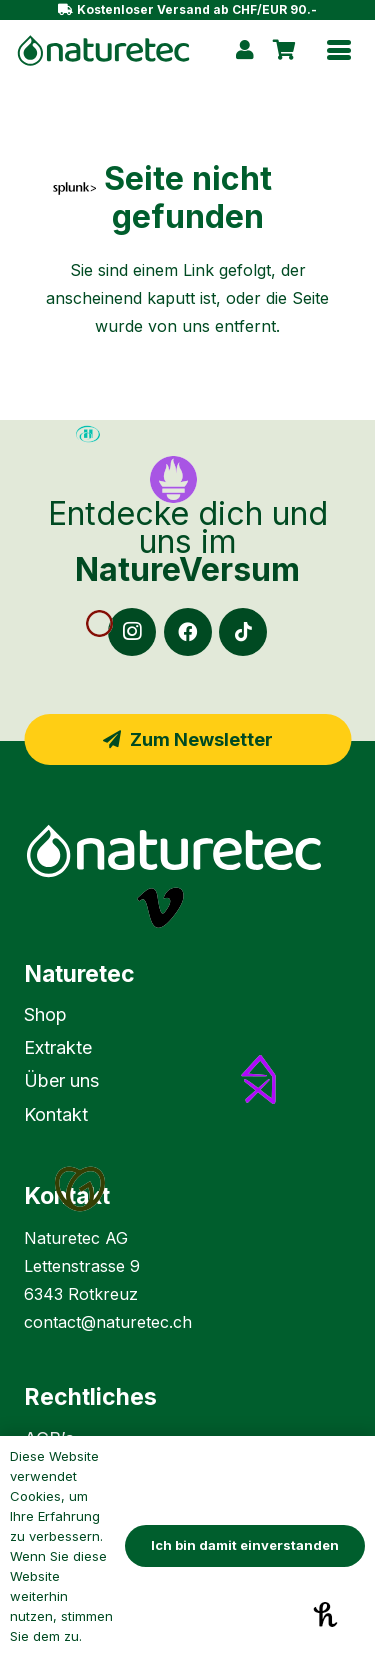 Image resolution: width=375 pixels, height=1656 pixels. What do you see at coordinates (161, 907) in the screenshot?
I see `open the Vimeo app` at bounding box center [161, 907].